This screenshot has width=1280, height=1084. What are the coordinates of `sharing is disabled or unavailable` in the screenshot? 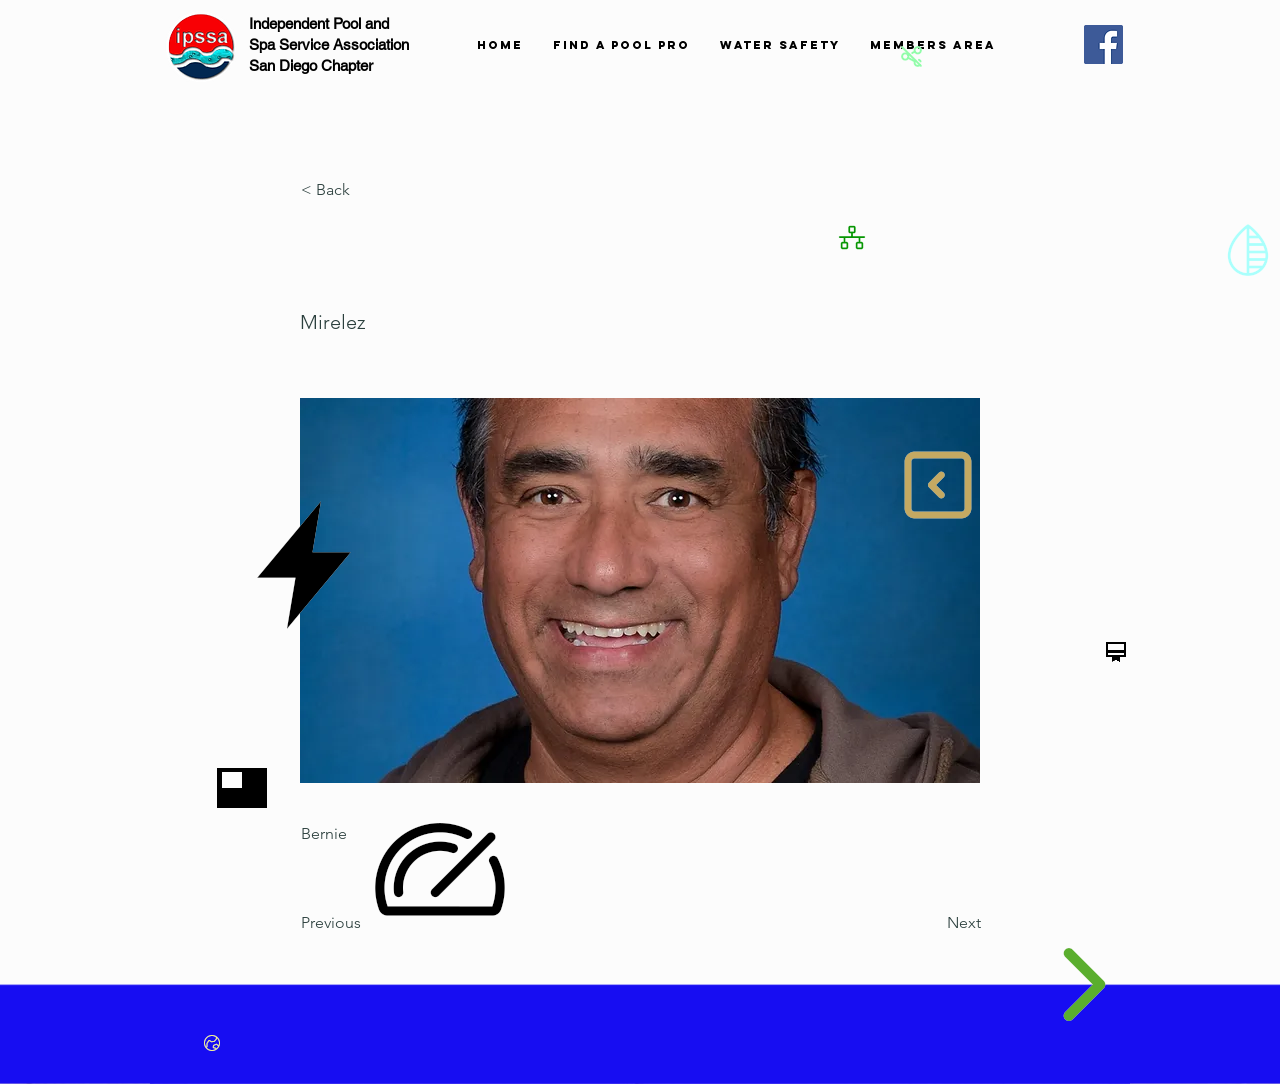 It's located at (911, 56).